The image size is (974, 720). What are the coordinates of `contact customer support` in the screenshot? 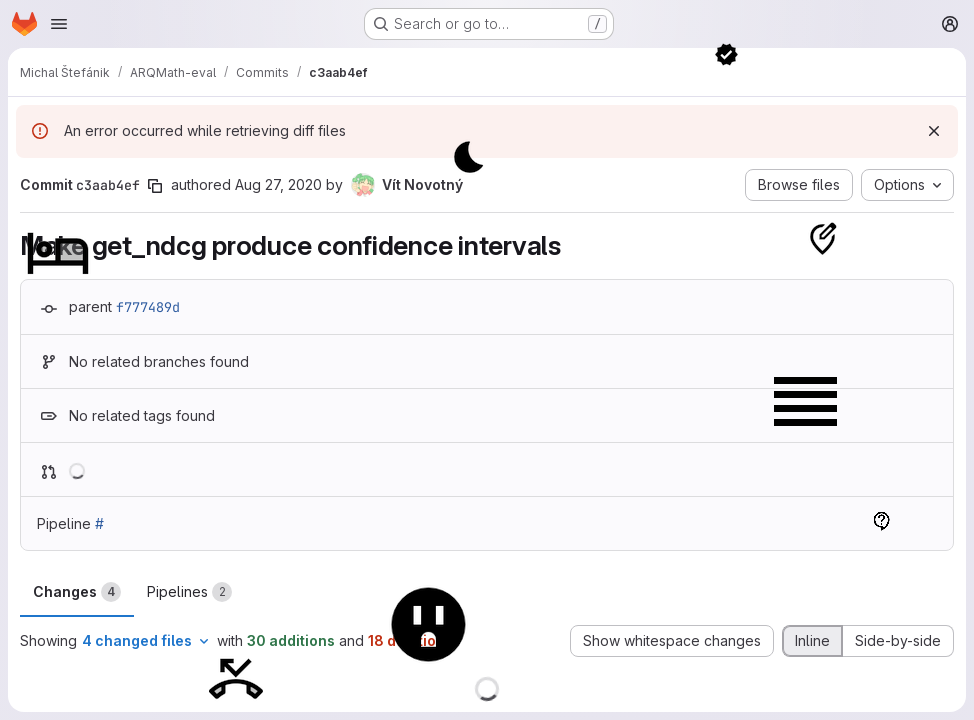 It's located at (882, 521).